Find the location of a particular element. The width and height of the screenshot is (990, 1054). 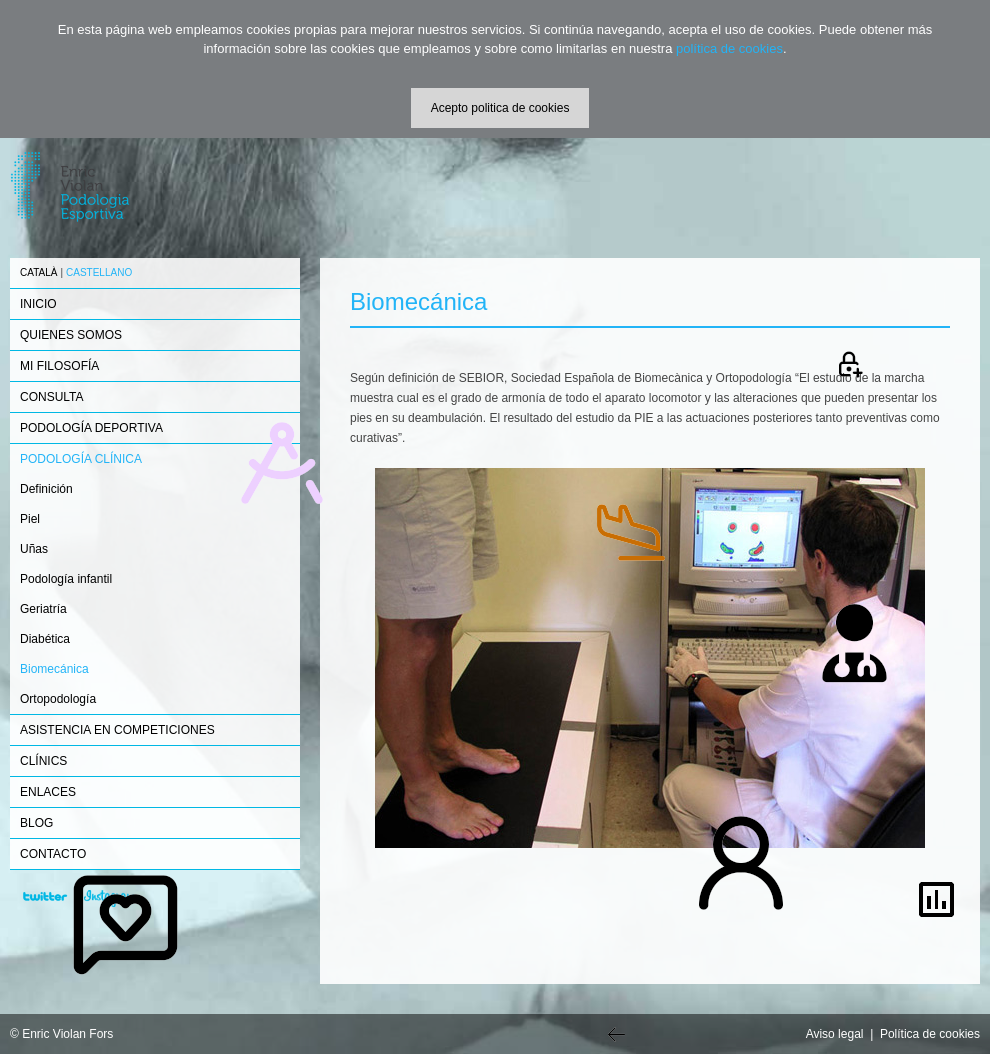

send a like or love reaction in chat is located at coordinates (125, 922).